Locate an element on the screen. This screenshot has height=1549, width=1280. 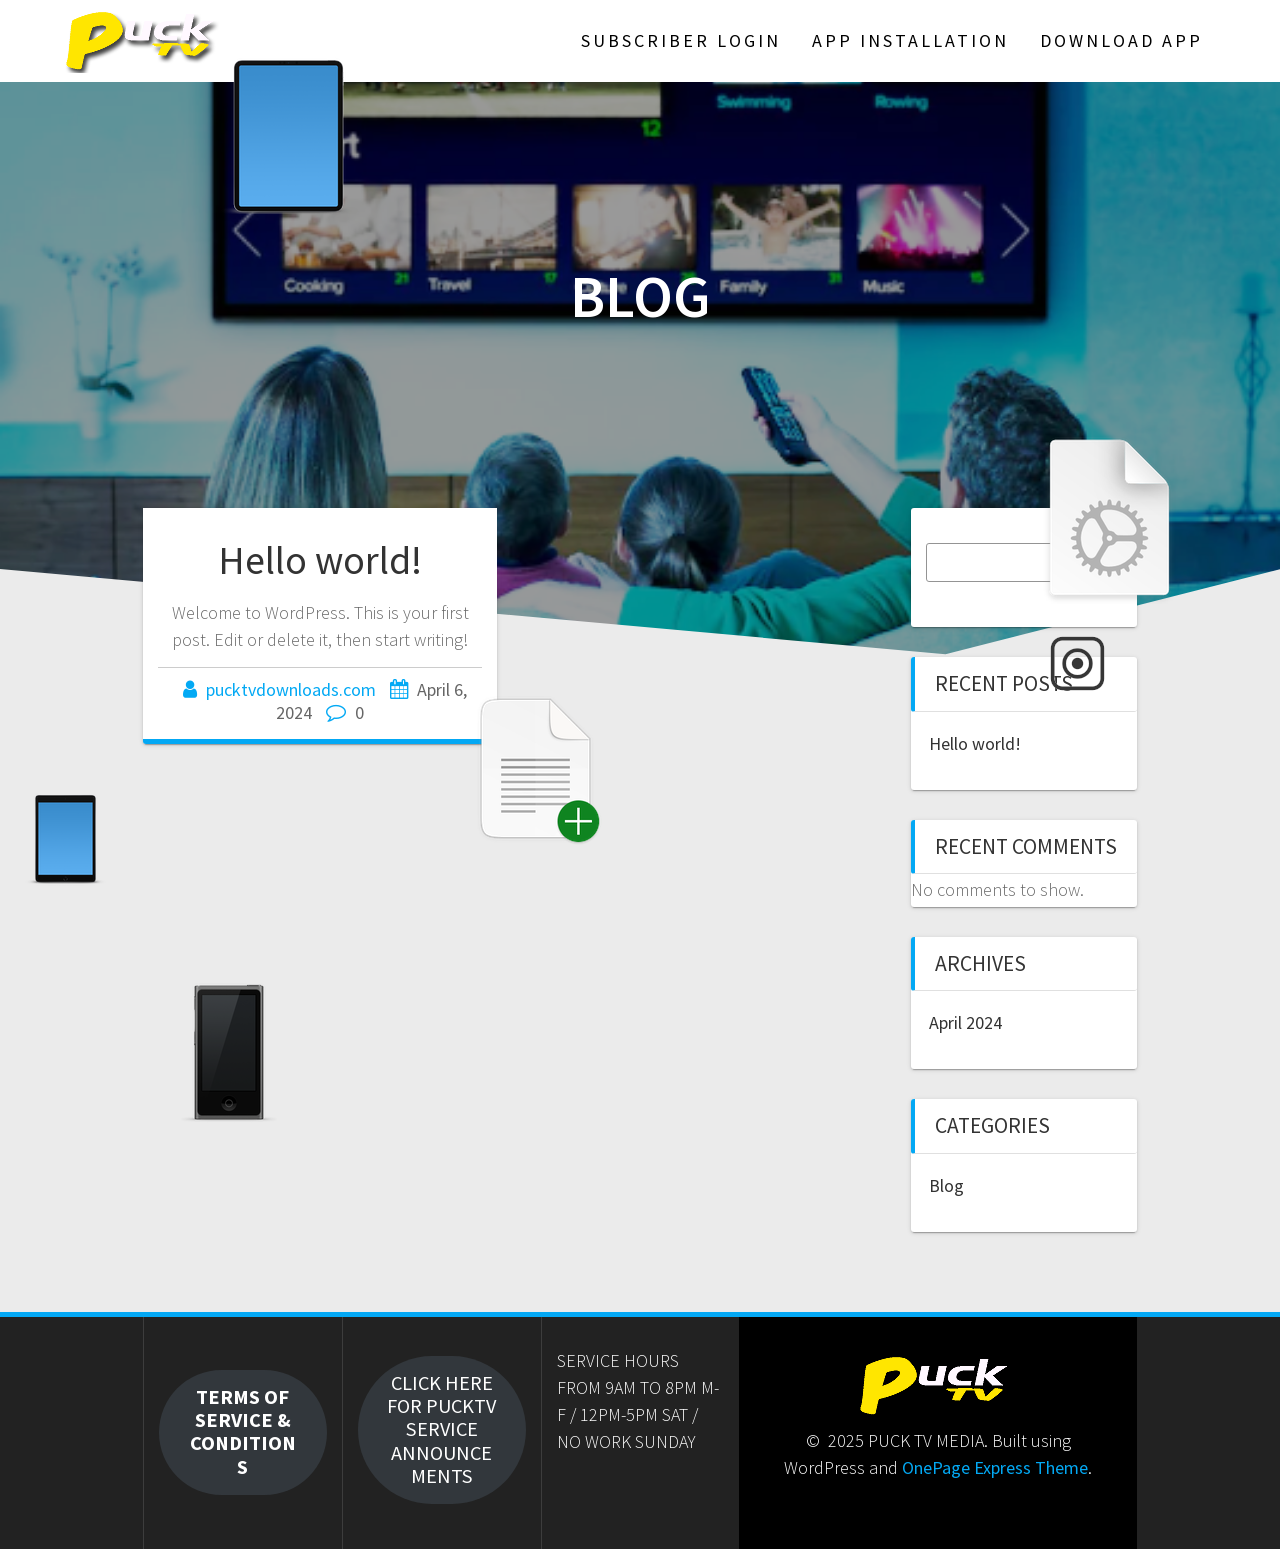
open rhythmbox music player is located at coordinates (1077, 663).